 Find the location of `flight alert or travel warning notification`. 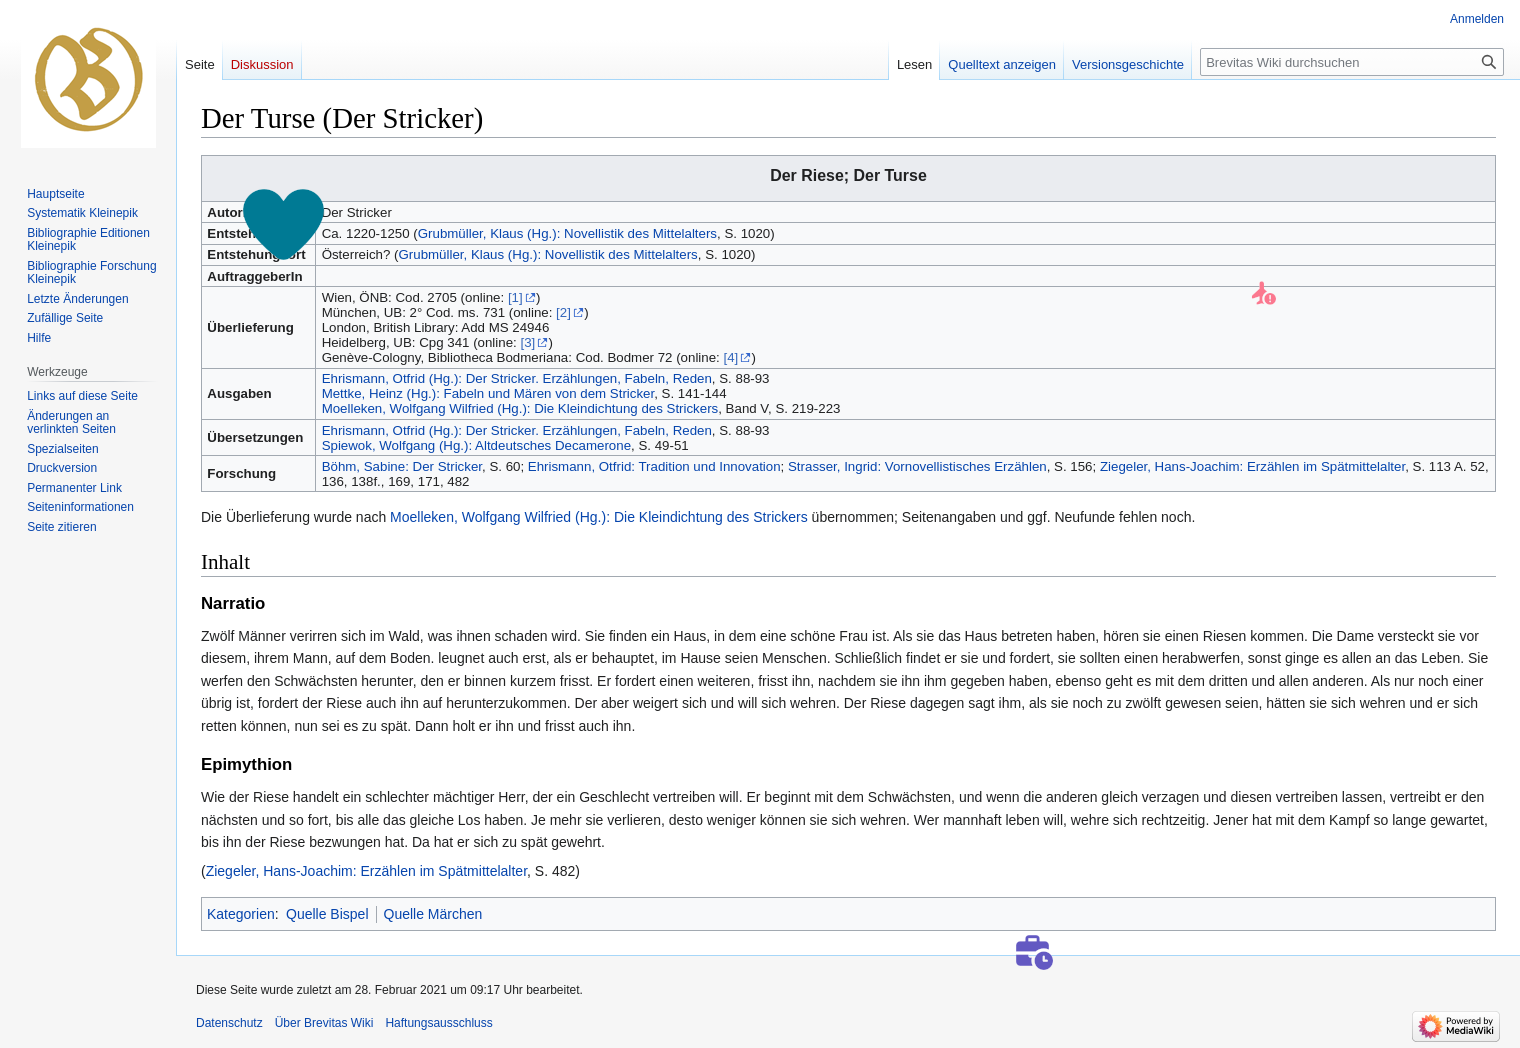

flight alert or travel warning notification is located at coordinates (1263, 293).